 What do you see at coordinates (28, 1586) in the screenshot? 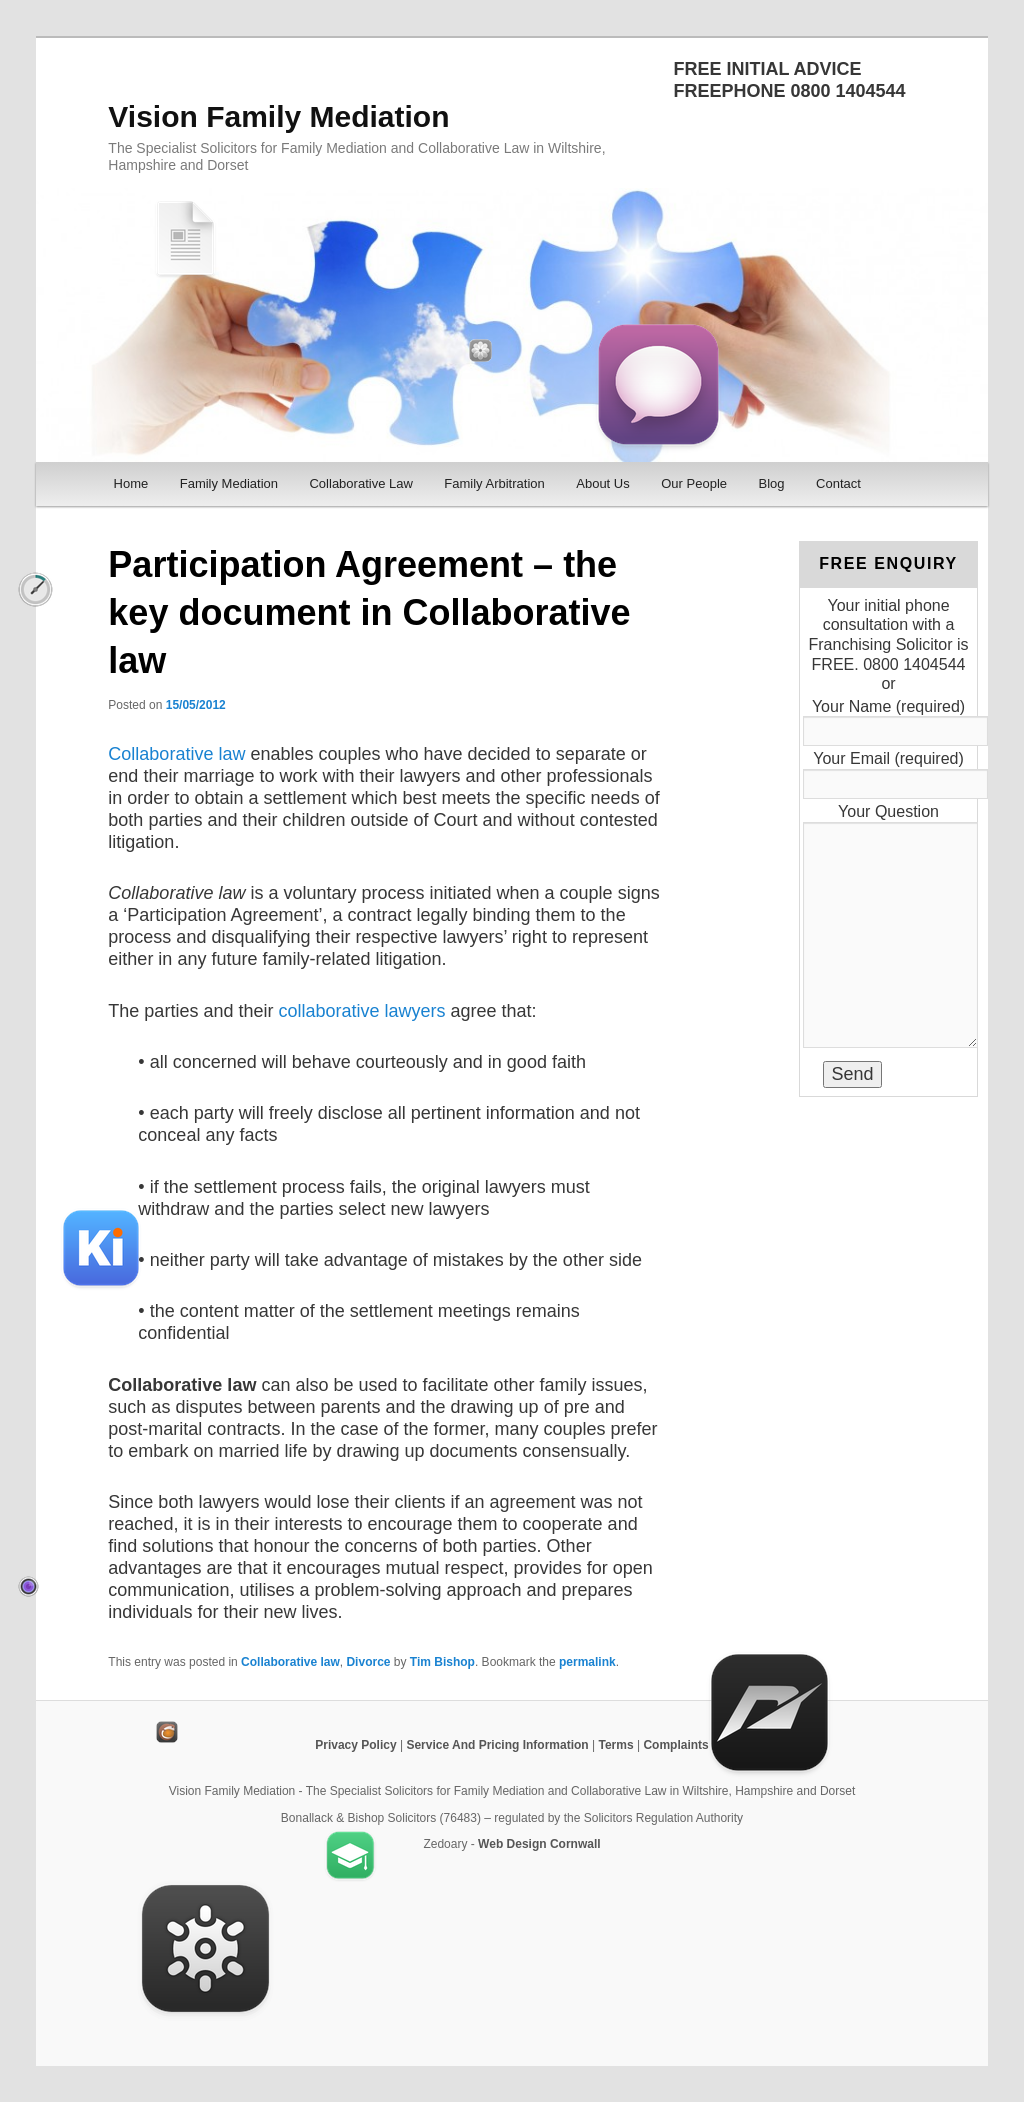
I see `open the camera app` at bounding box center [28, 1586].